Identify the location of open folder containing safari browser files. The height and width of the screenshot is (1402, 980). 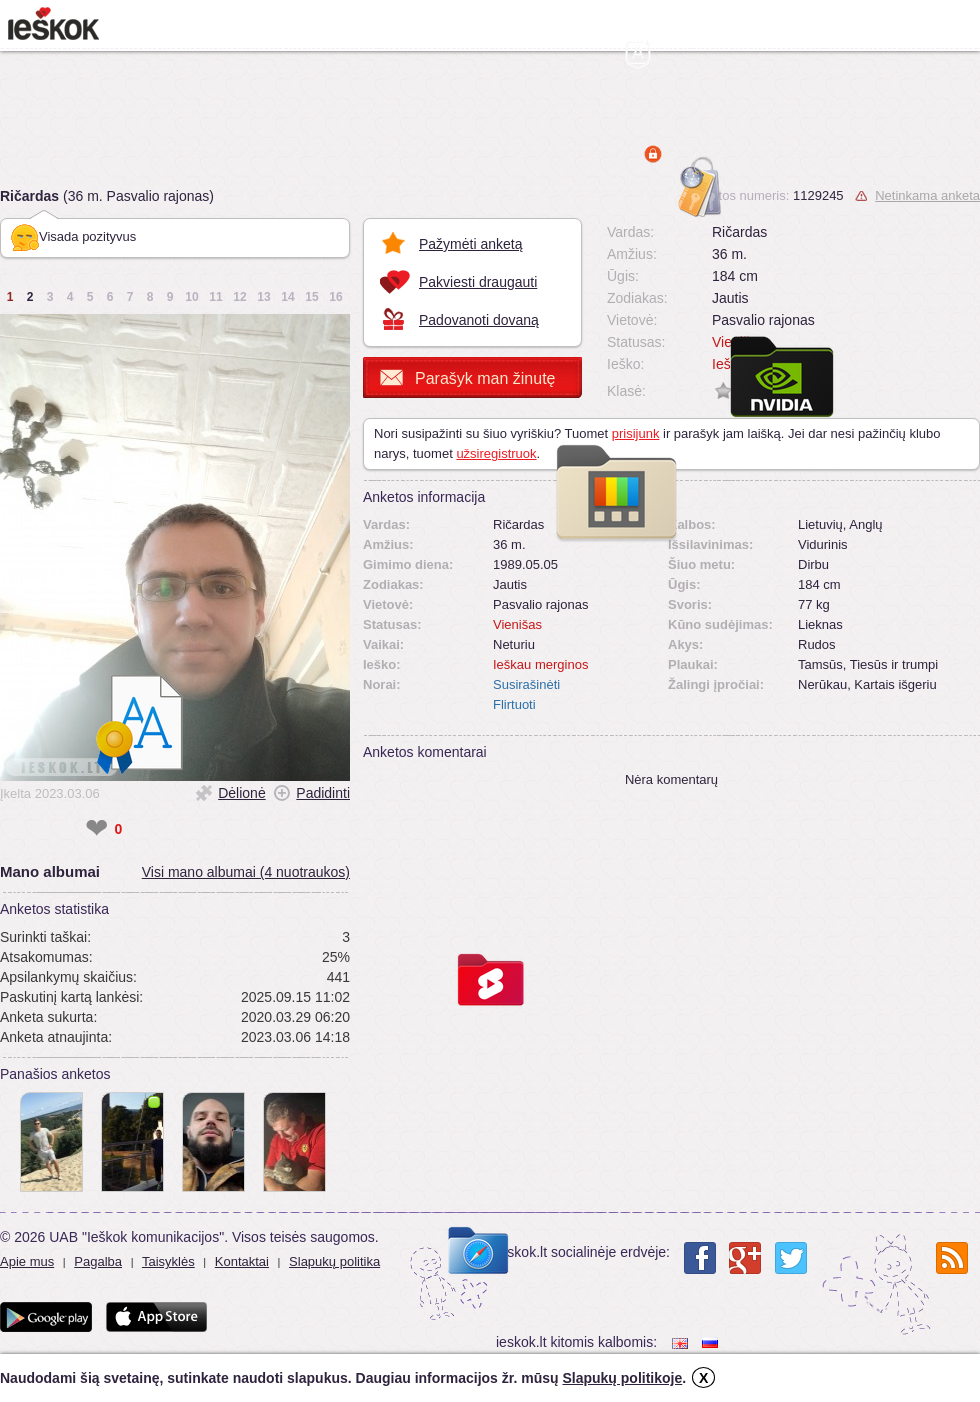
(478, 1252).